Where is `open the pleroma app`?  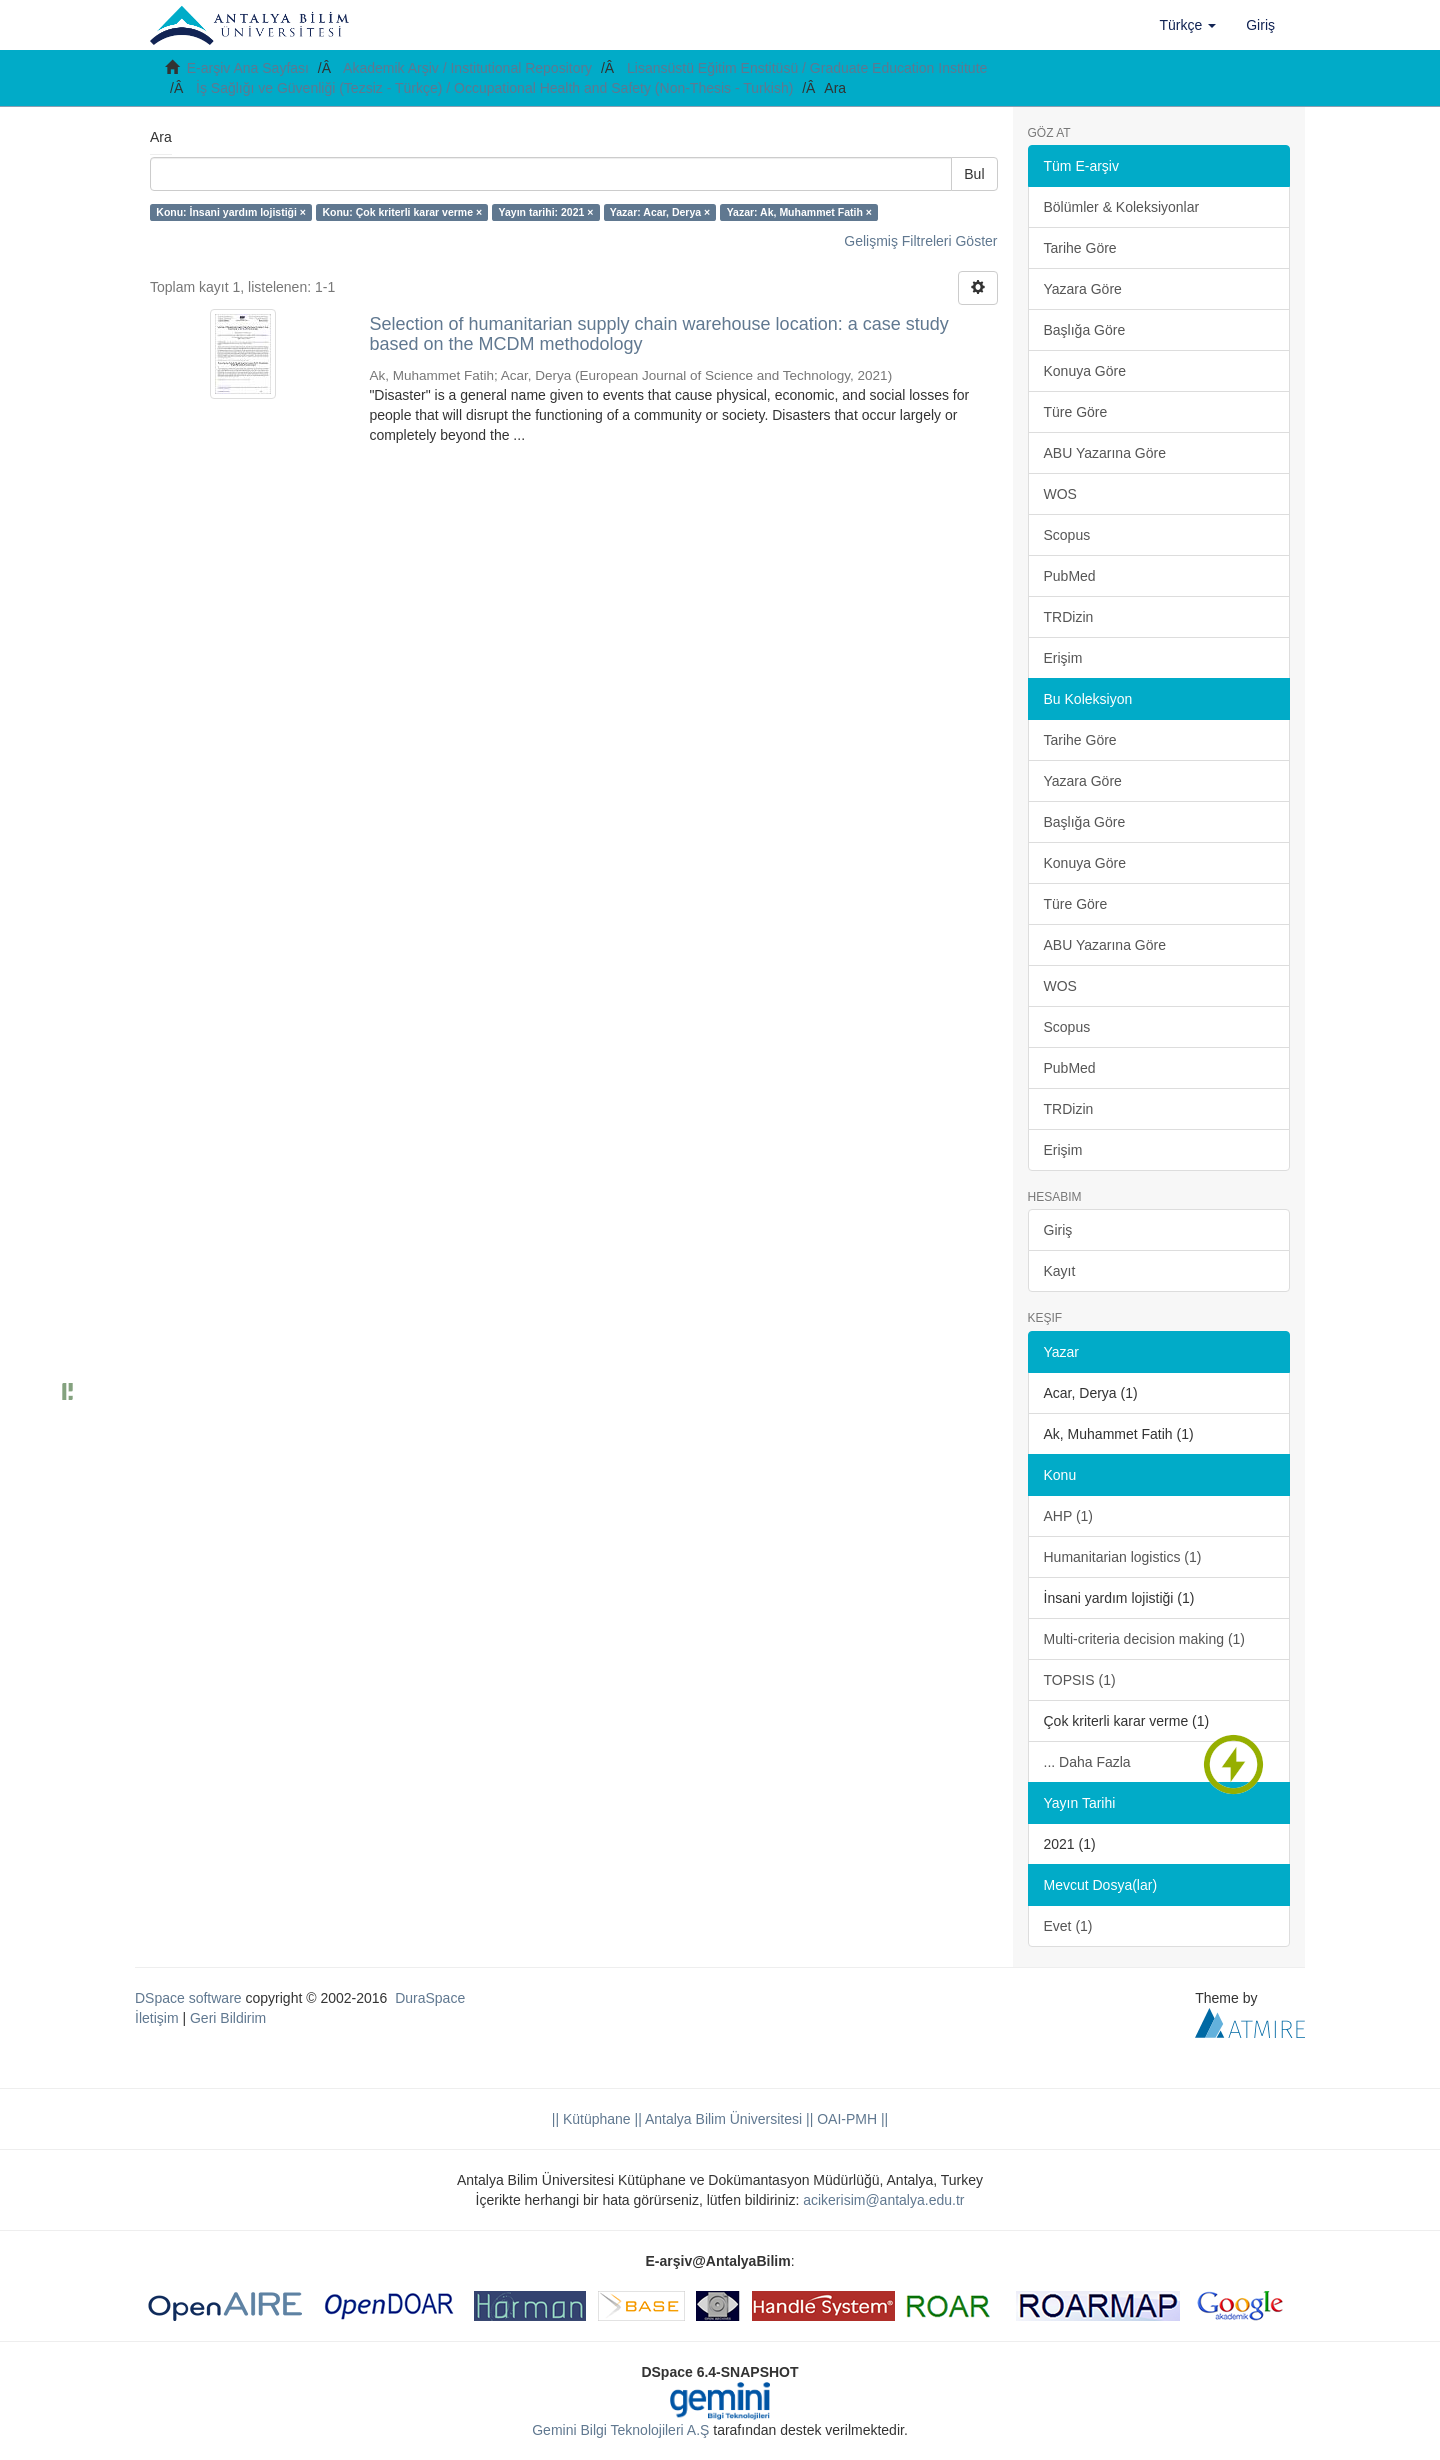
open the pleroma app is located at coordinates (67, 1391).